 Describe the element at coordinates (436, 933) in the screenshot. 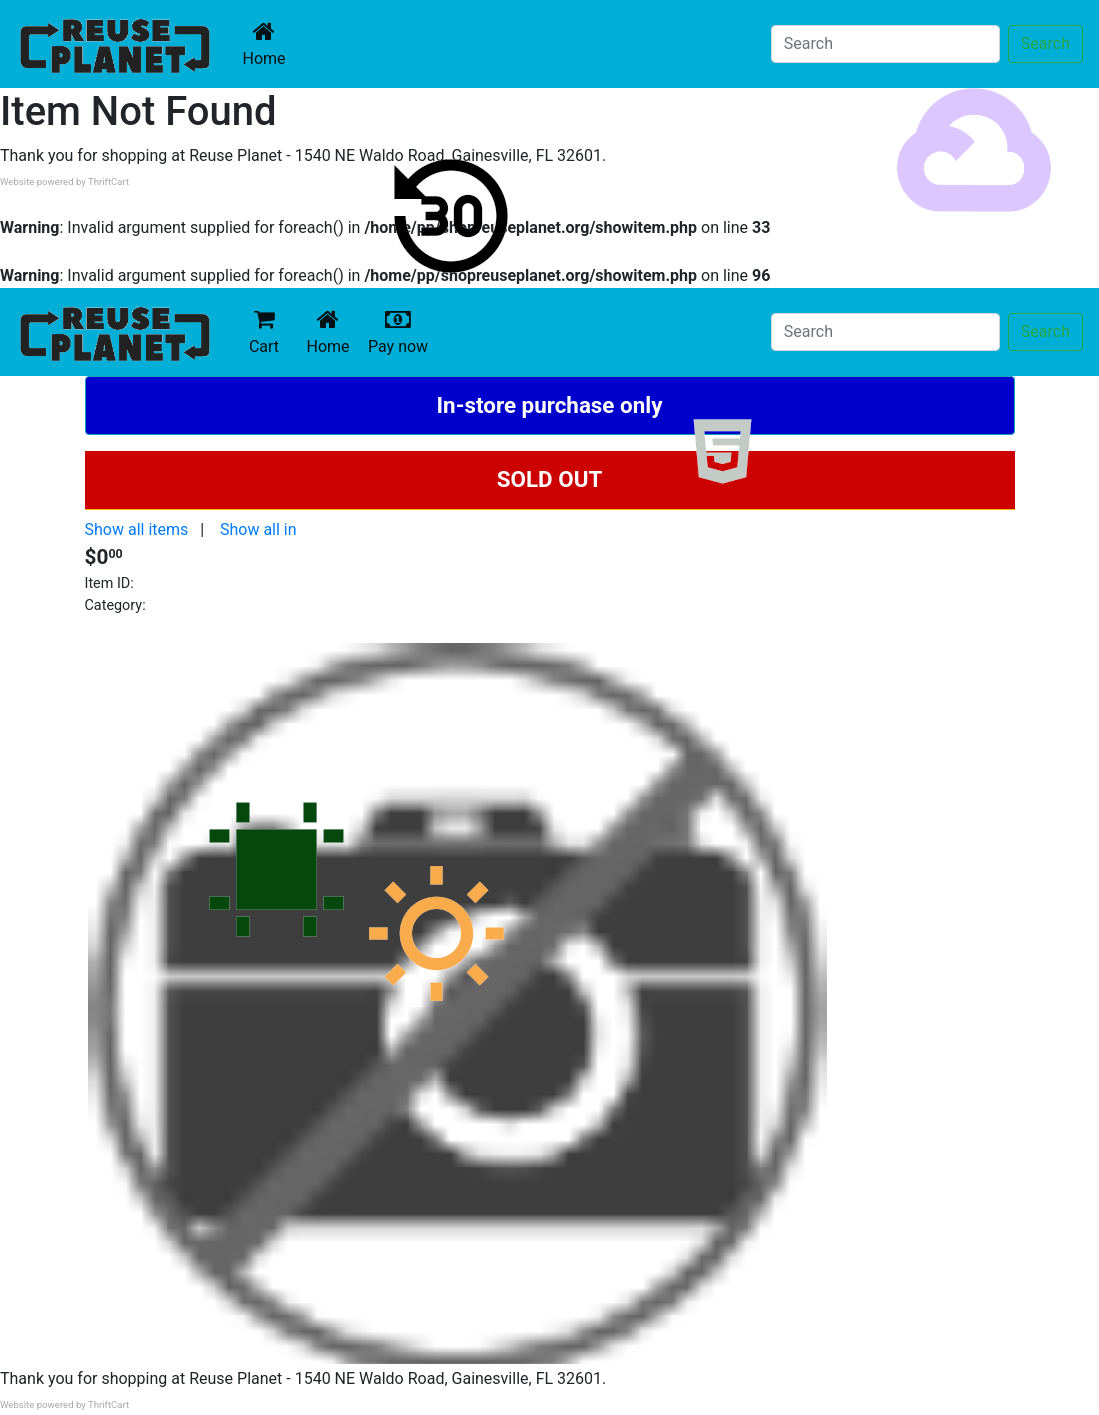

I see `switch to light mode` at that location.